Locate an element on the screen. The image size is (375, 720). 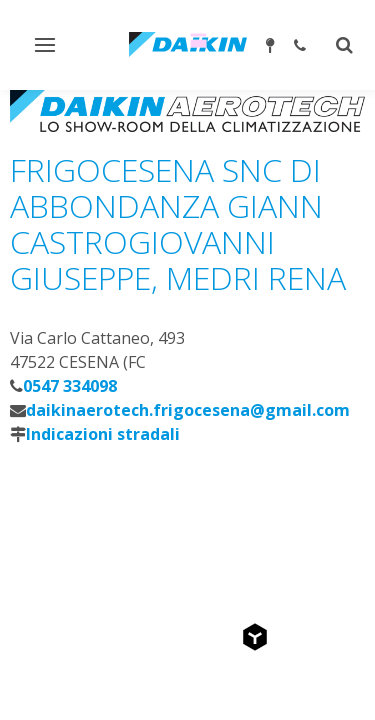
Unity game engine logo is located at coordinates (255, 637).